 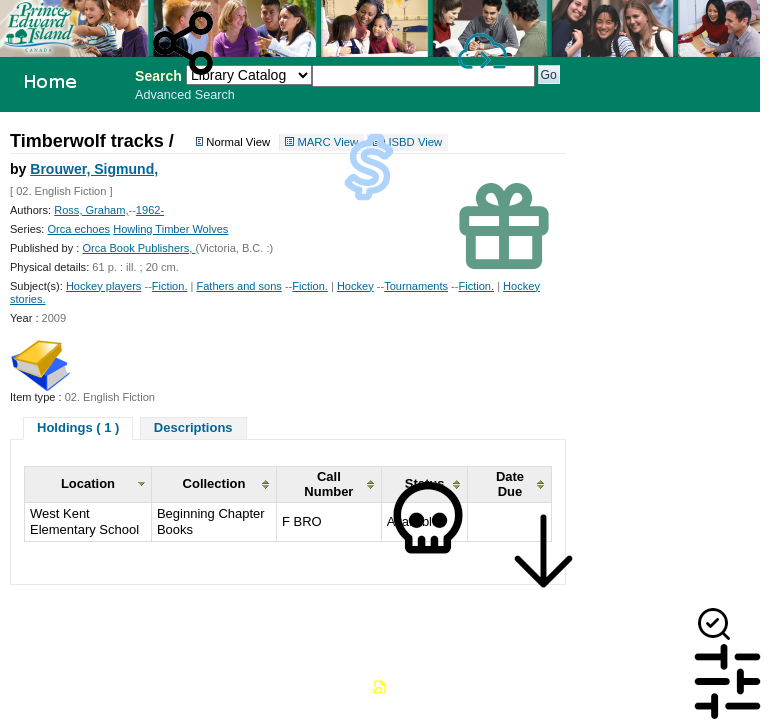 What do you see at coordinates (185, 43) in the screenshot?
I see `share content to other apps or platforms` at bounding box center [185, 43].